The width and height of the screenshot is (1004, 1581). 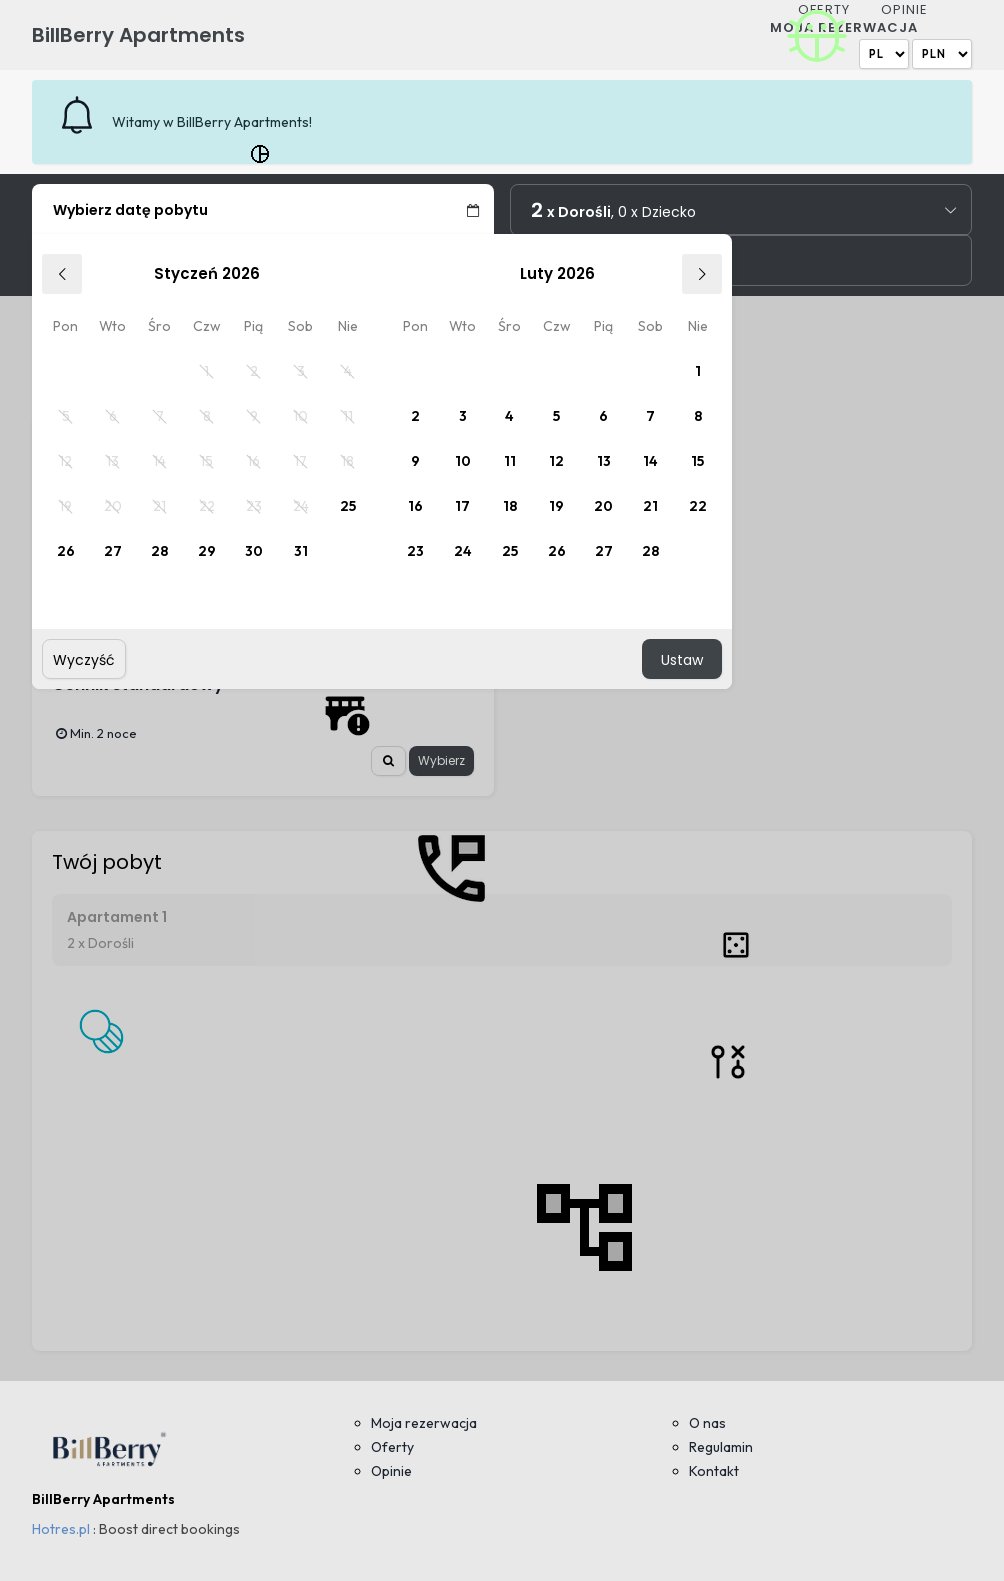 I want to click on bridge alert or infrastructure warning, so click(x=347, y=713).